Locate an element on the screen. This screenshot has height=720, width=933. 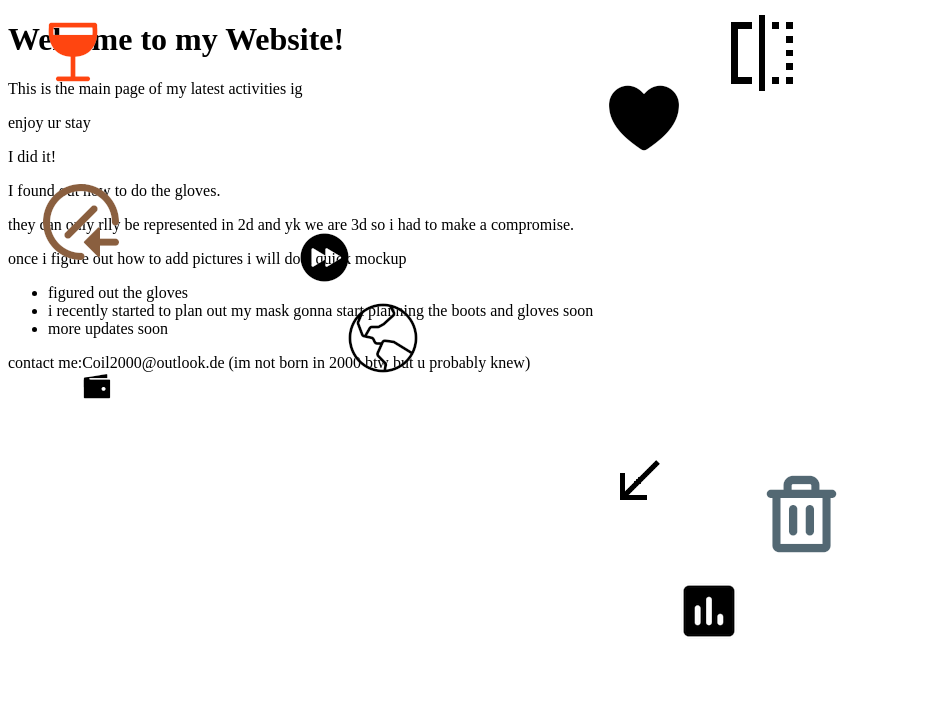
add to favorites is located at coordinates (644, 118).